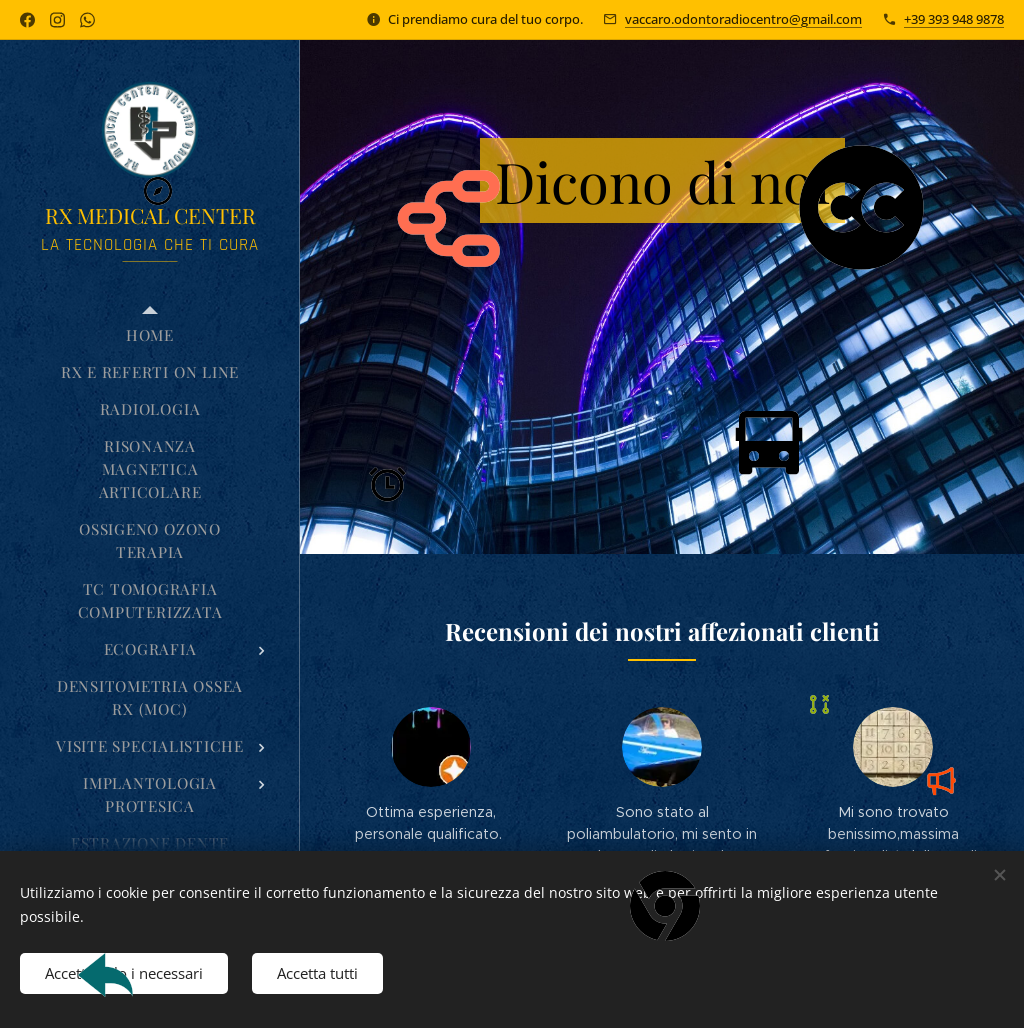  What do you see at coordinates (665, 906) in the screenshot?
I see `open Google Chrome browser` at bounding box center [665, 906].